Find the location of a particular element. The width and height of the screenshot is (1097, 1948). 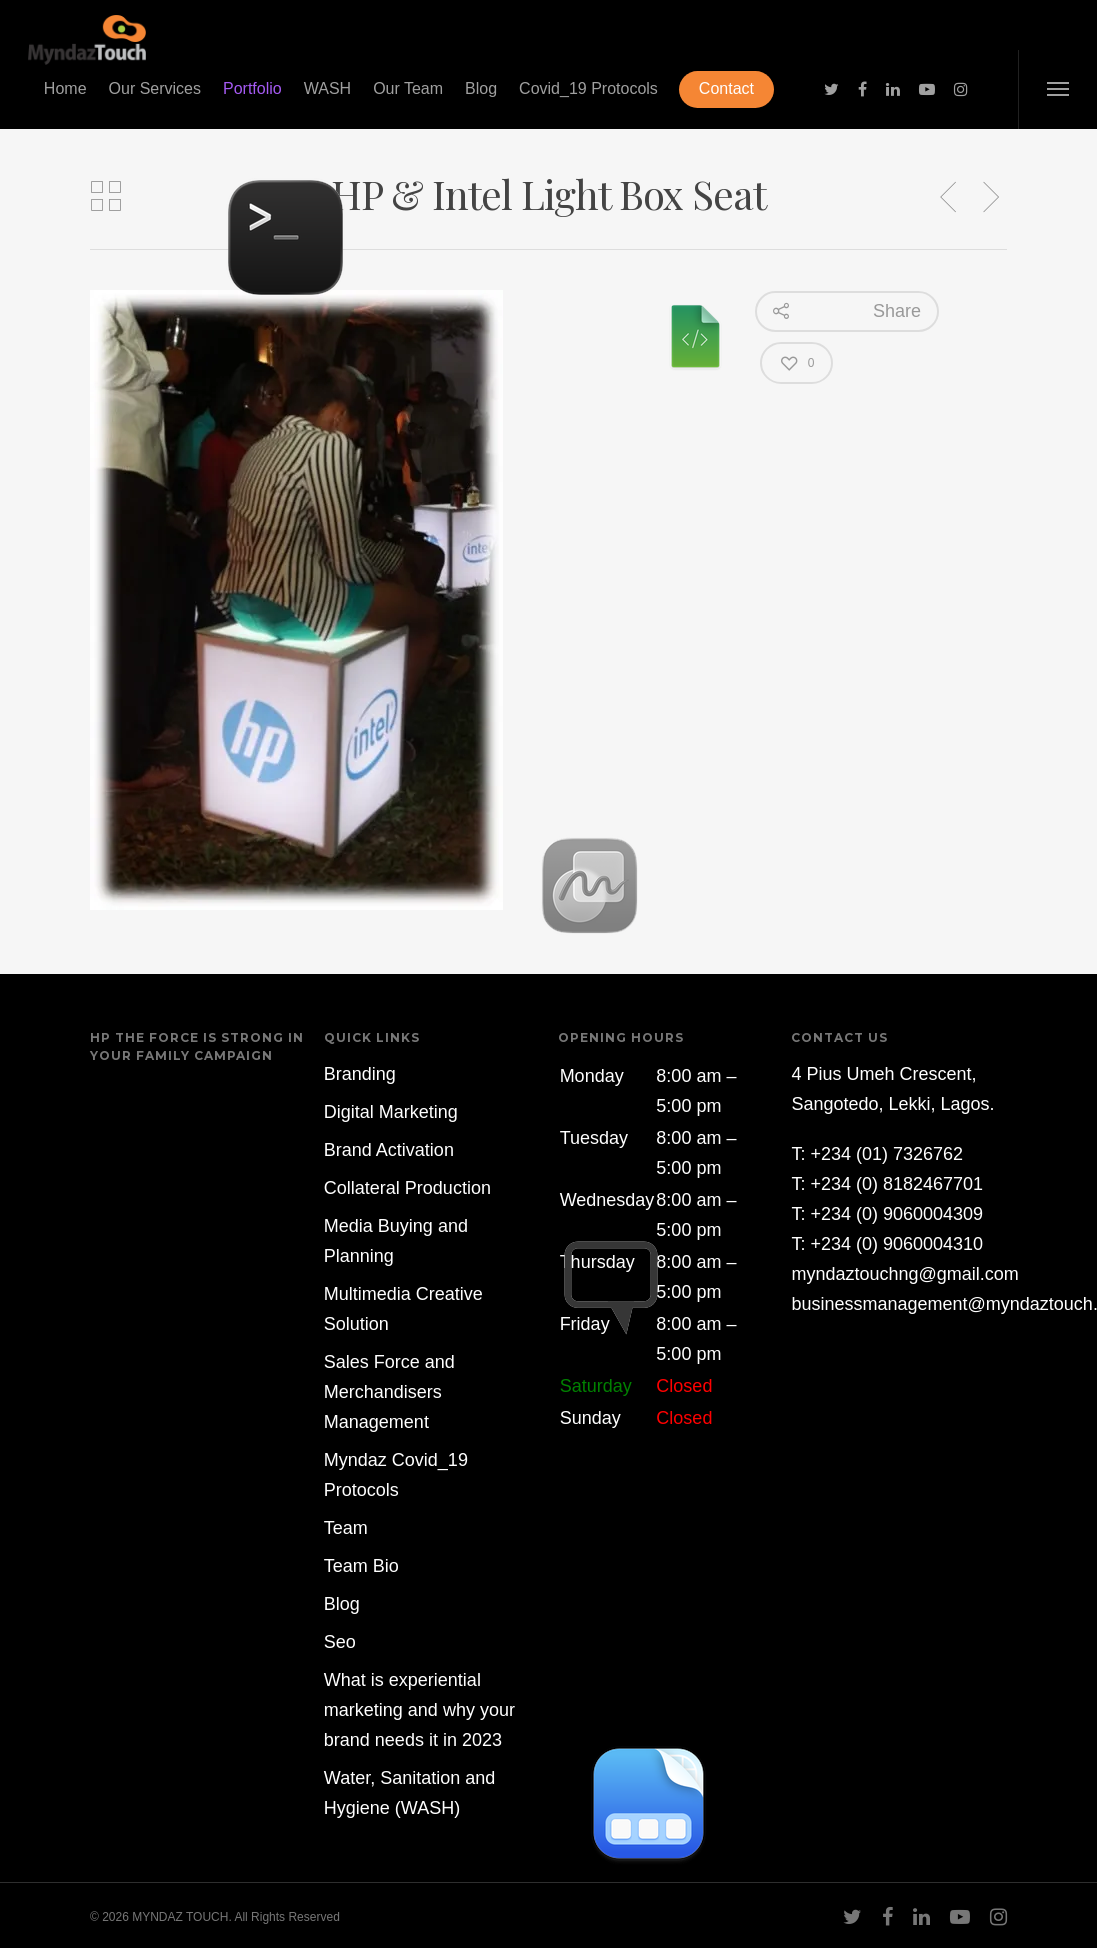

open desktop app or file manager is located at coordinates (648, 1803).